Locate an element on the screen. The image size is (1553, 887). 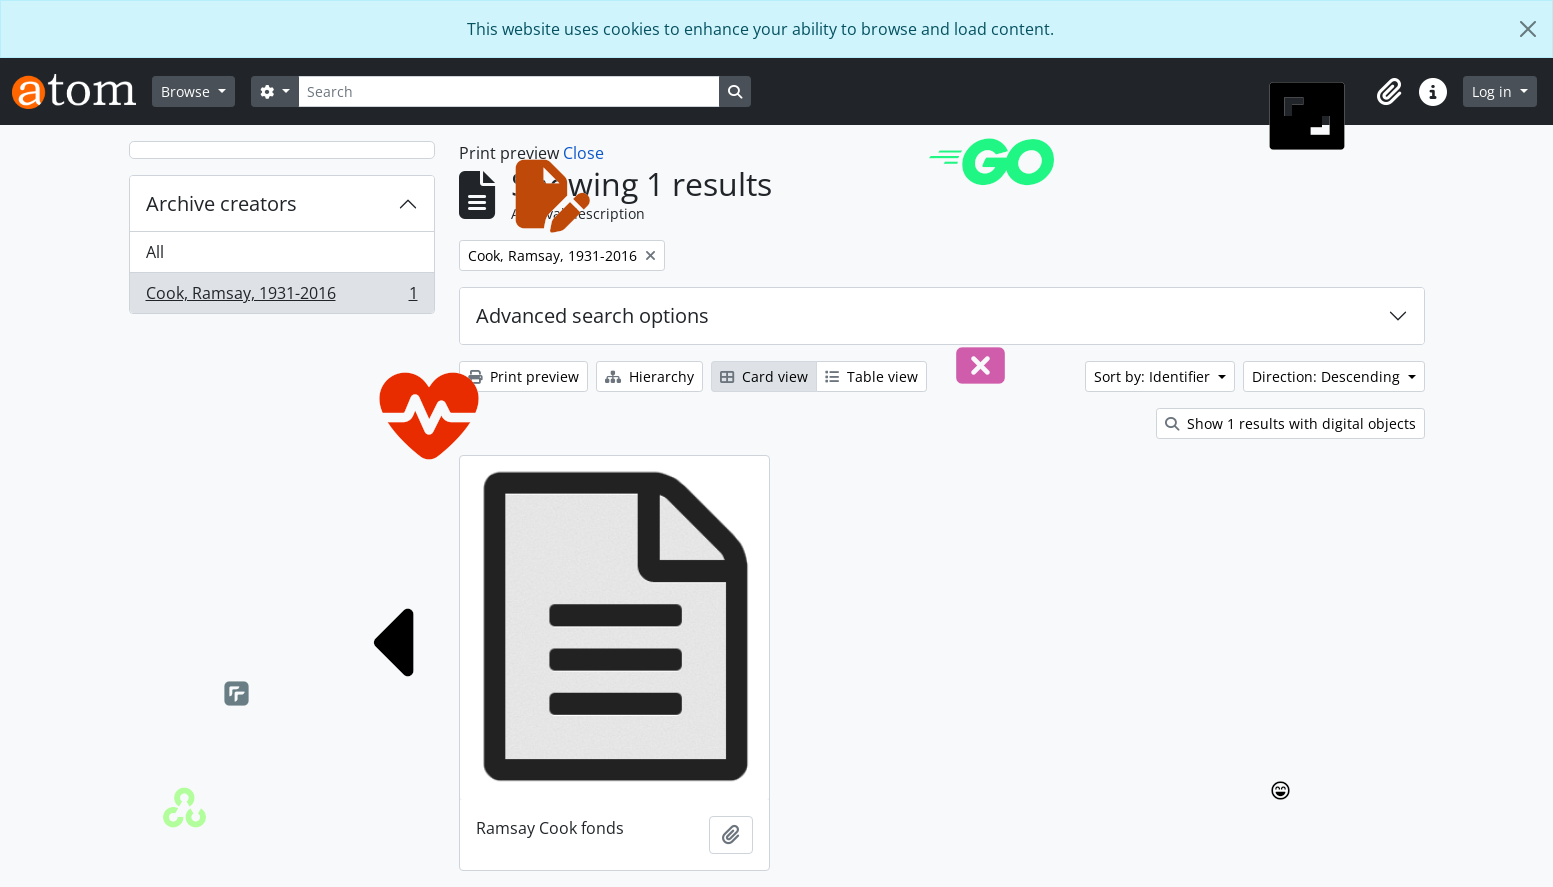
go programming language logo is located at coordinates (991, 163).